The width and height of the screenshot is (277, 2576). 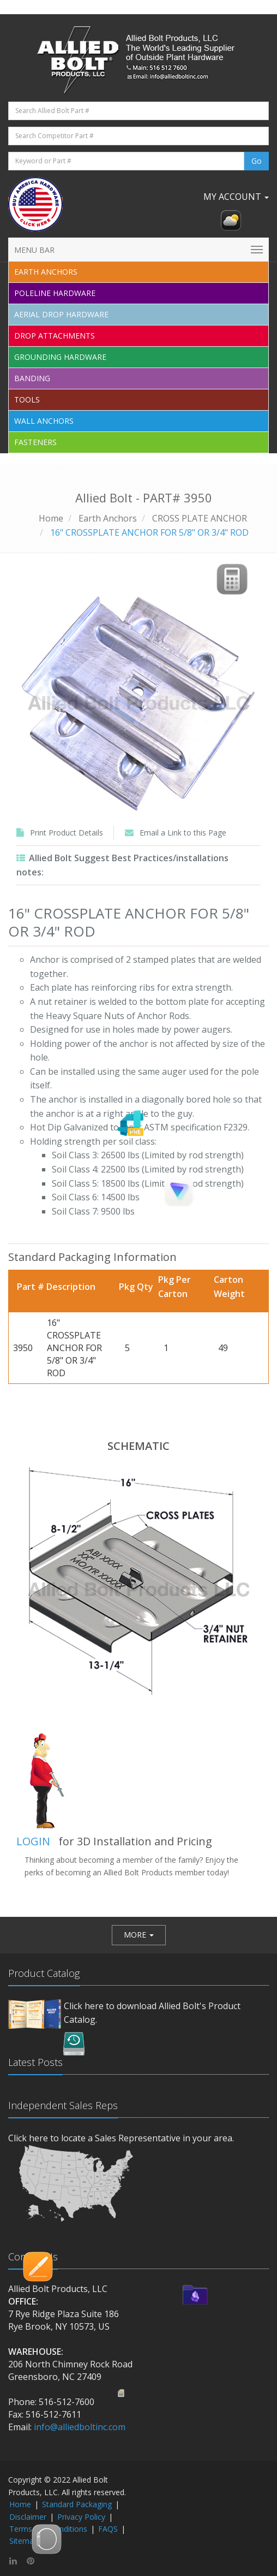 I want to click on open the calculator app, so click(x=232, y=579).